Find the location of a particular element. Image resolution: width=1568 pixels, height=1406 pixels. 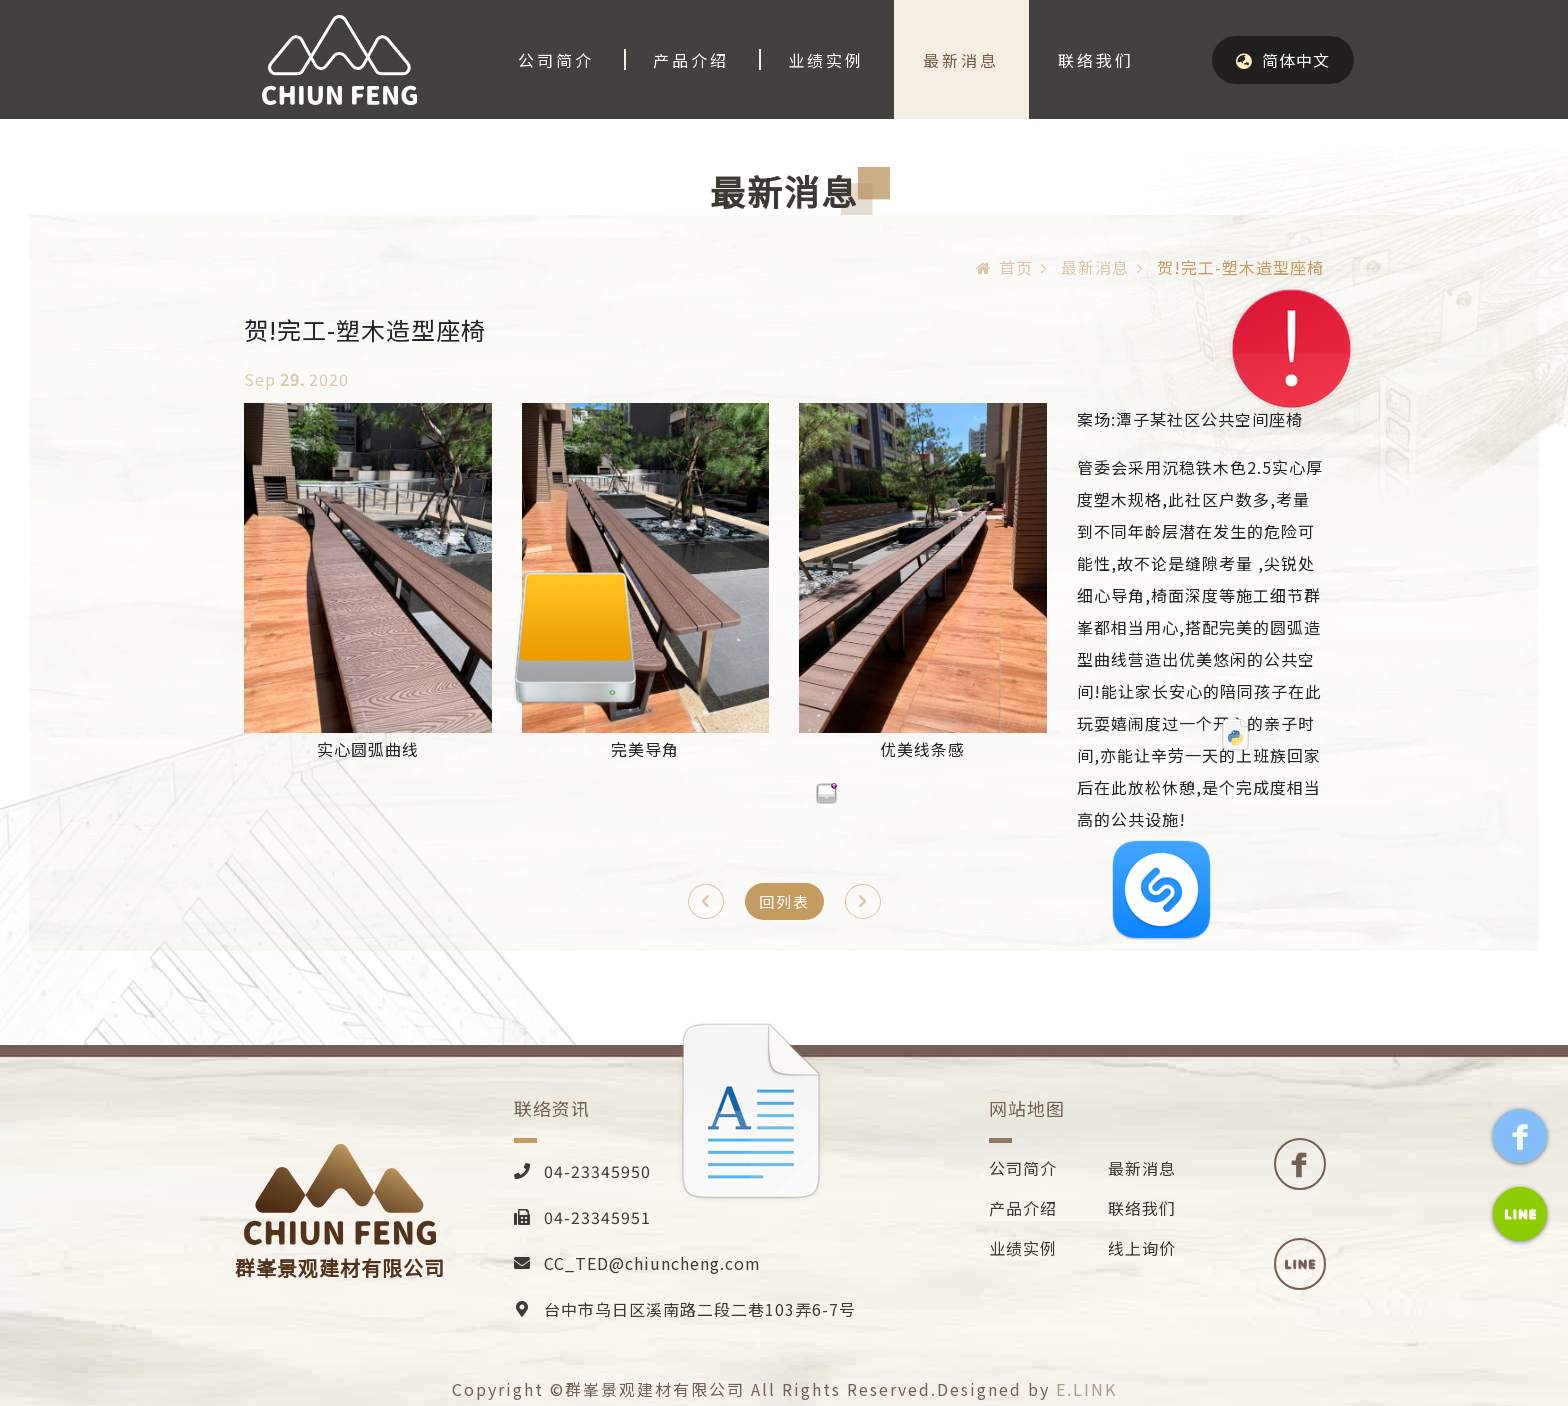

a python script or source code file is located at coordinates (1235, 734).